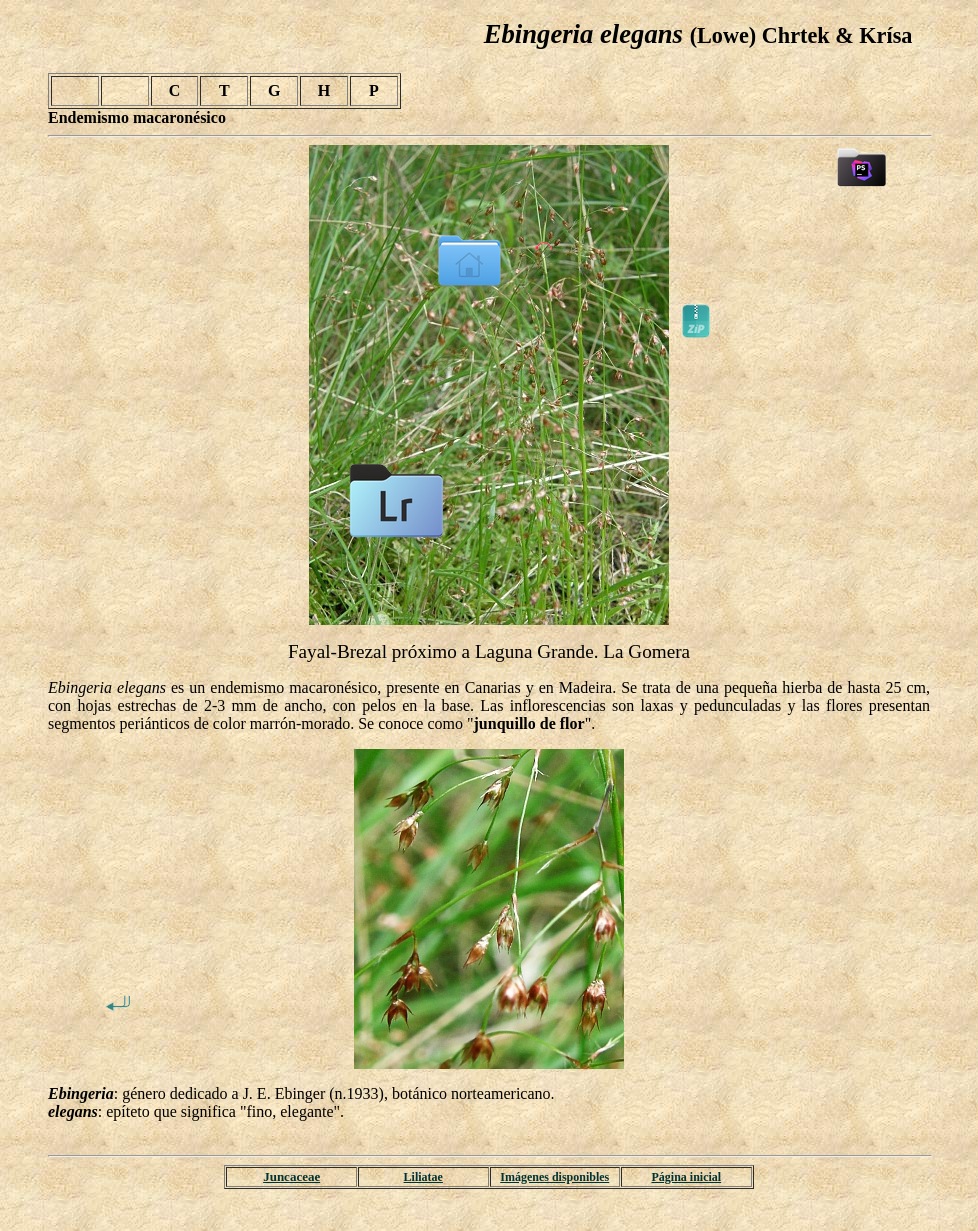  Describe the element at coordinates (396, 503) in the screenshot. I see `open folder containing Adobe Lightroom files` at that location.